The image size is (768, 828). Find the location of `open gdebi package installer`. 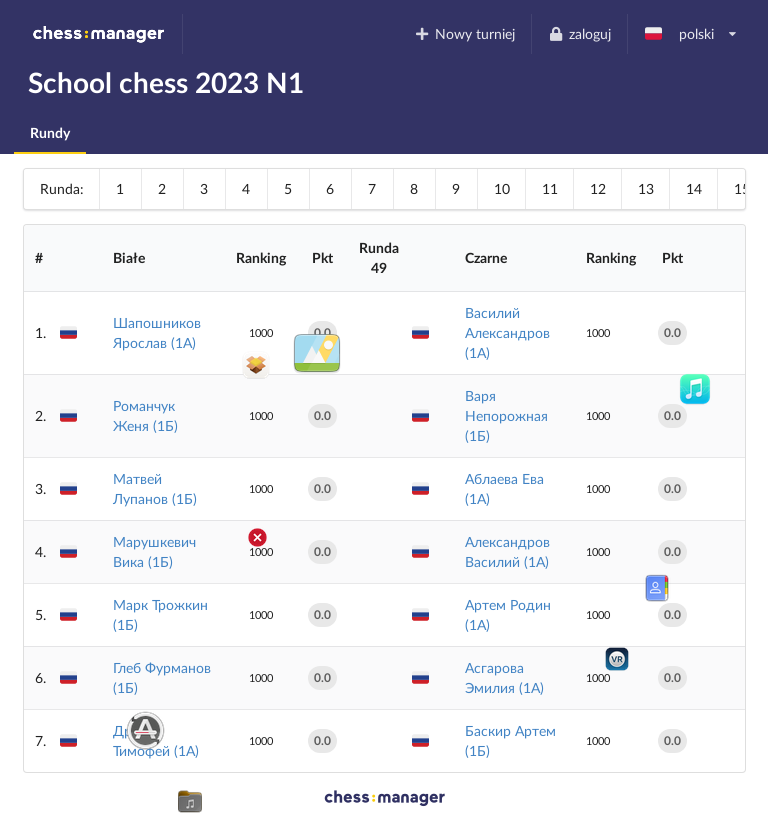

open gdebi package installer is located at coordinates (256, 365).